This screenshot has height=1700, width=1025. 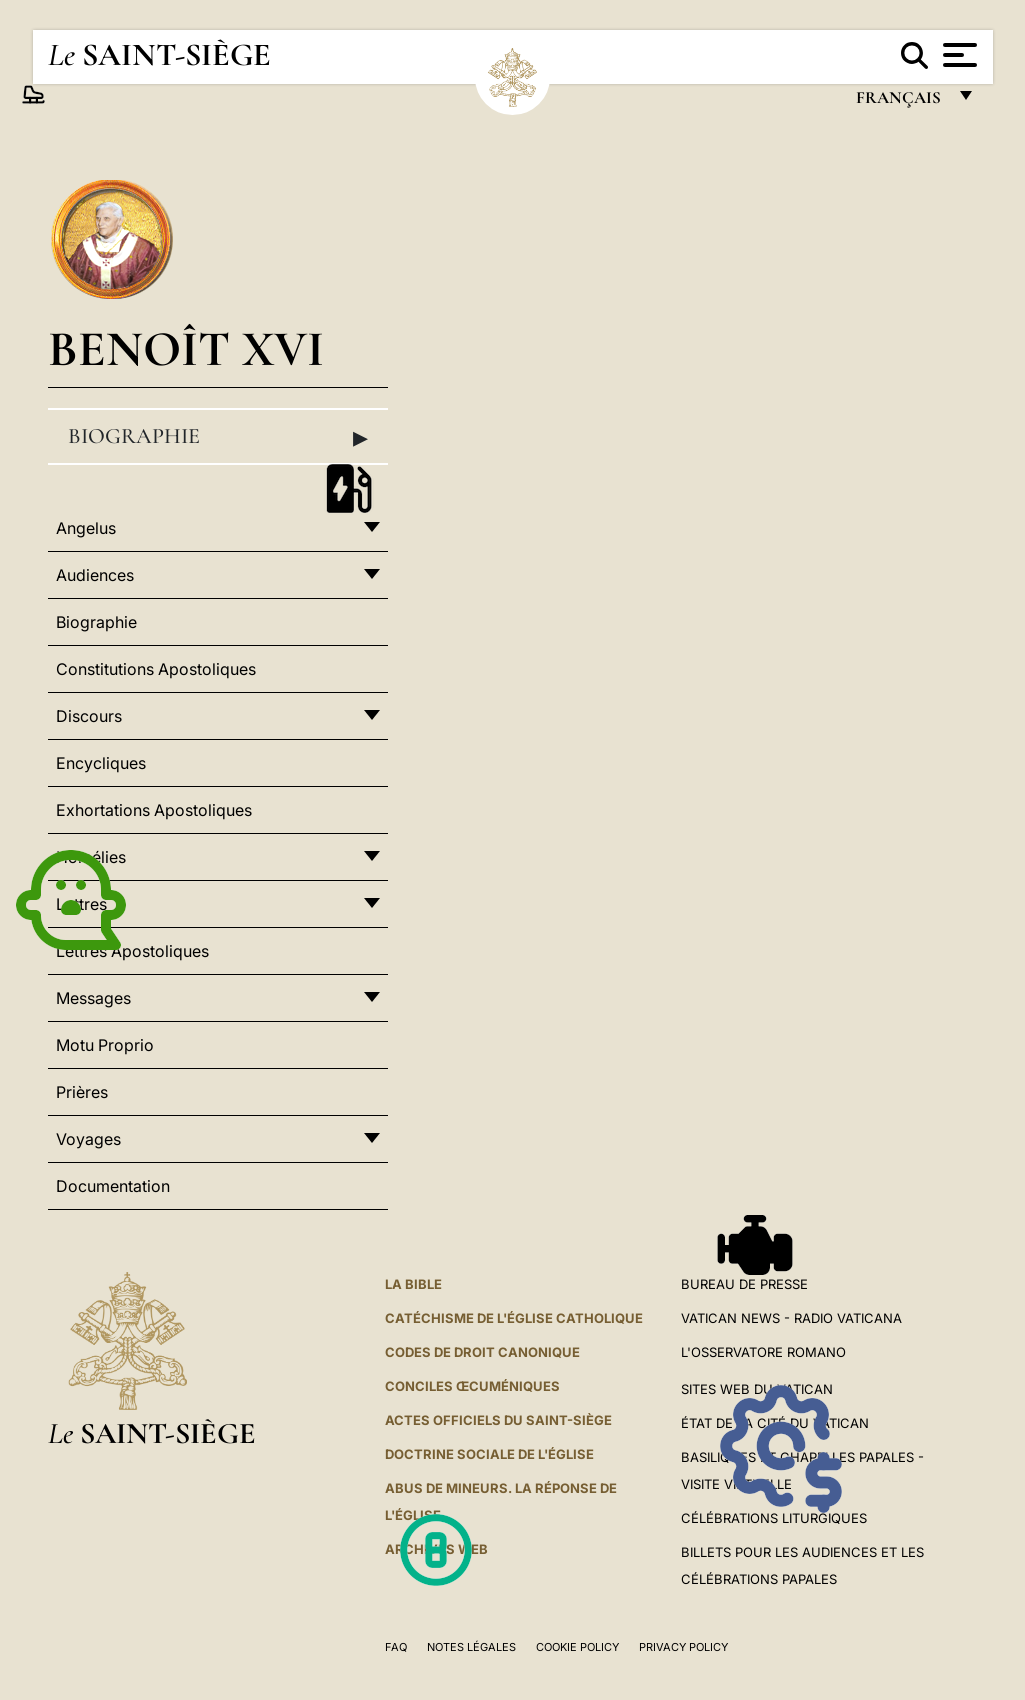 What do you see at coordinates (71, 900) in the screenshot?
I see `enable ghost mode or incognito browsing` at bounding box center [71, 900].